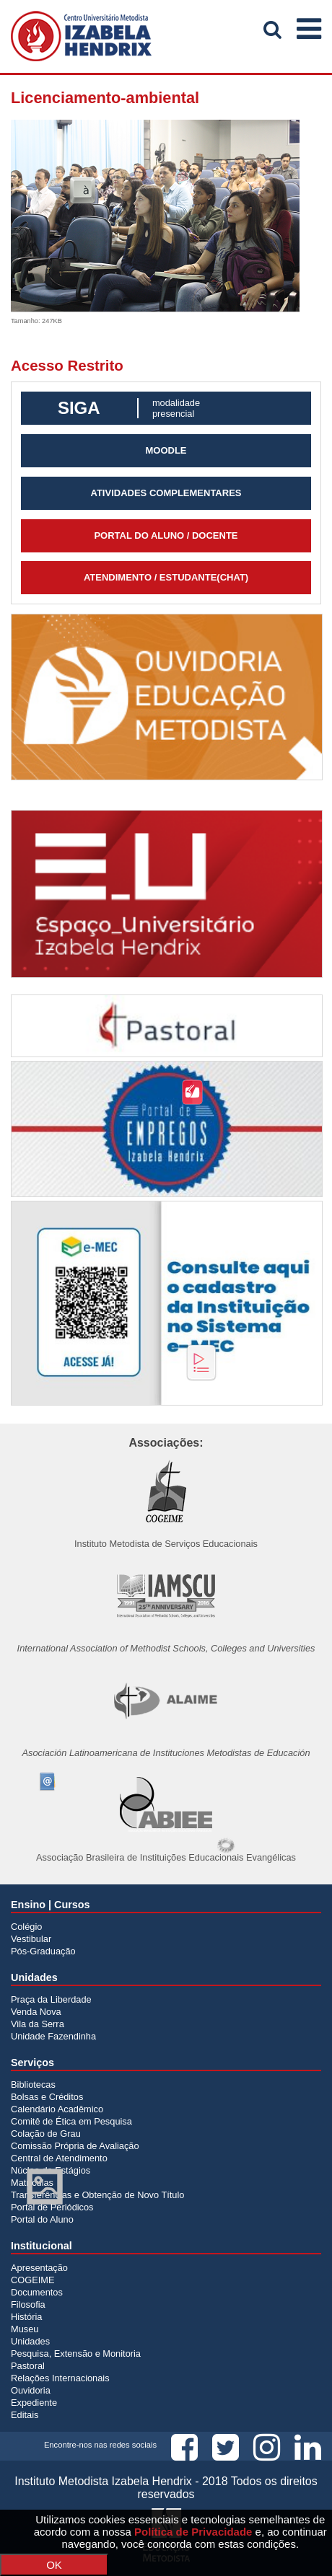  What do you see at coordinates (192, 1092) in the screenshot?
I see `an eps vector file type indicator` at bounding box center [192, 1092].